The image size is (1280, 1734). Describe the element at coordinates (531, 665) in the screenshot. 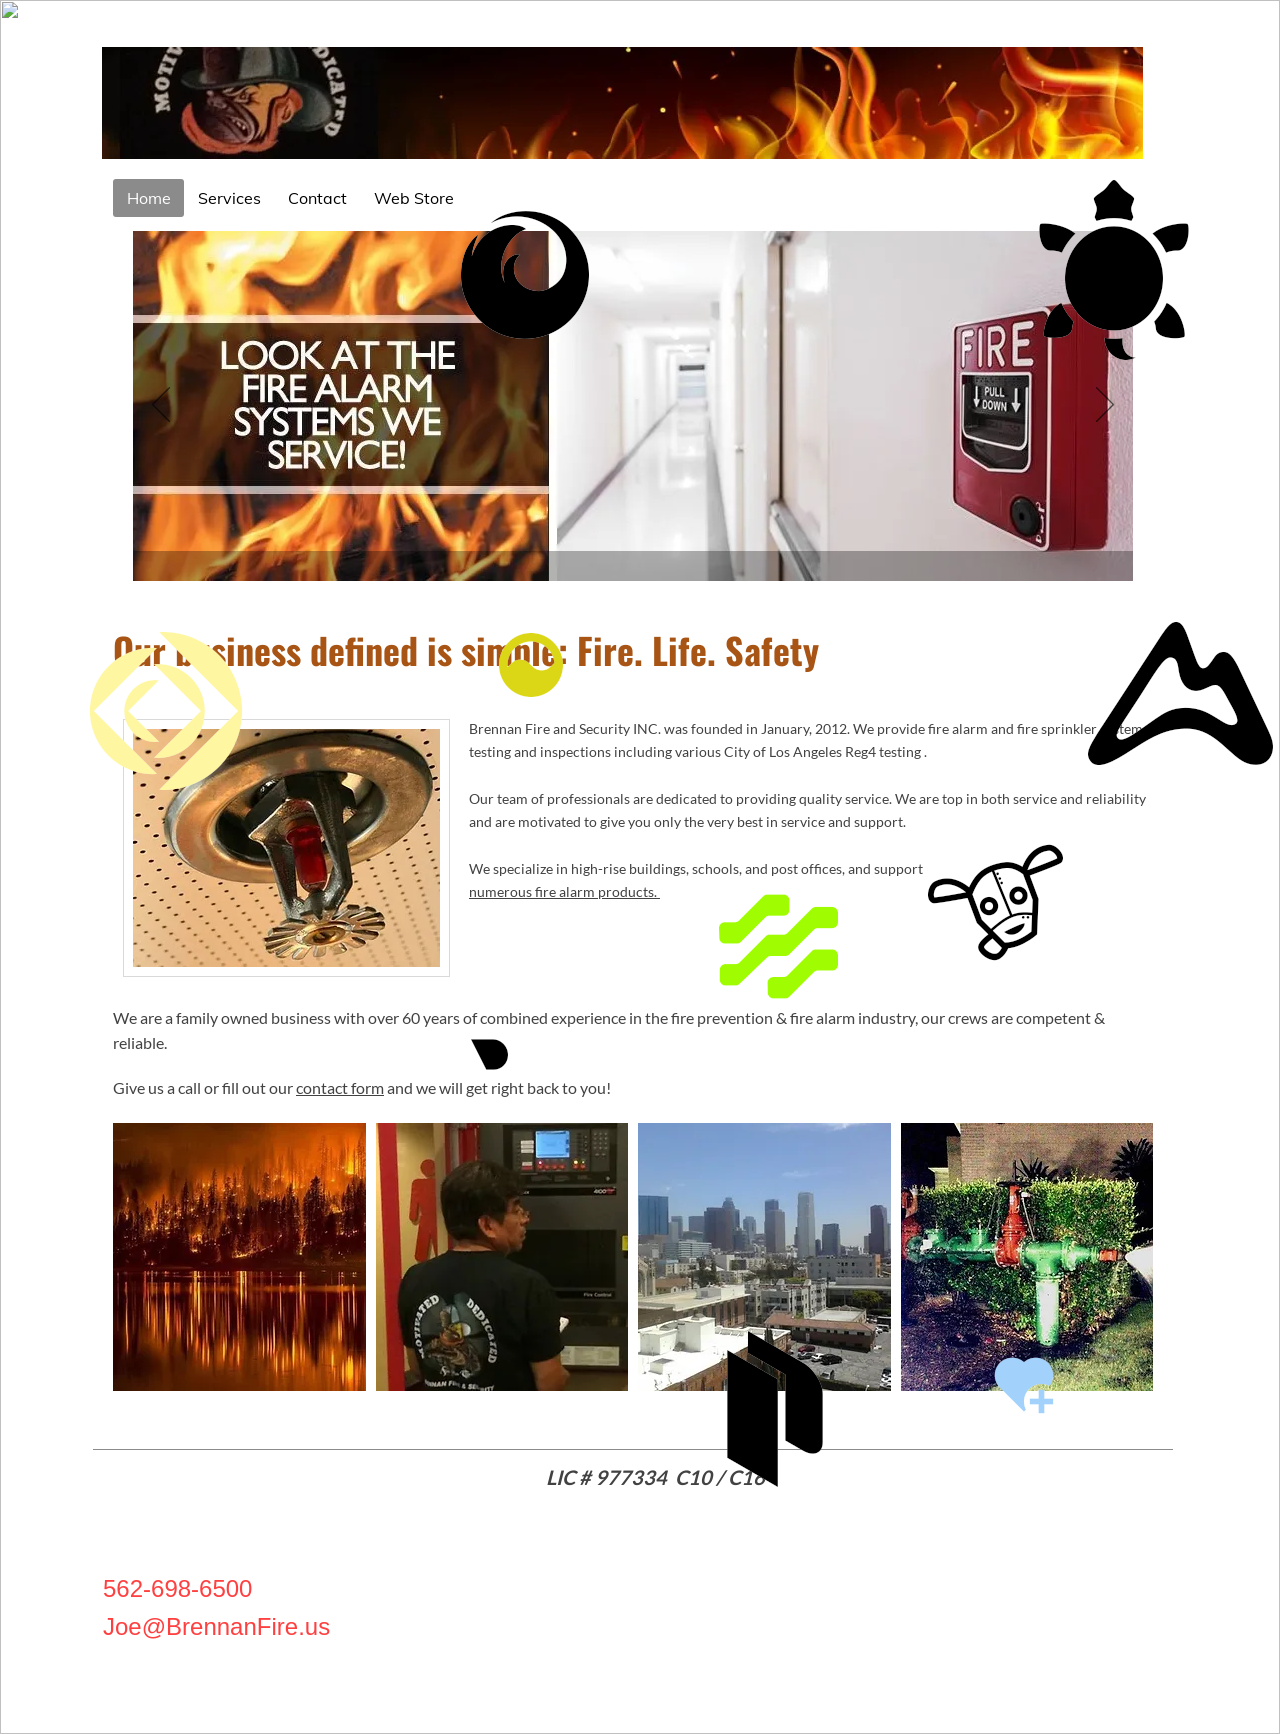

I see `Laravel Horizon dashboard logo` at that location.